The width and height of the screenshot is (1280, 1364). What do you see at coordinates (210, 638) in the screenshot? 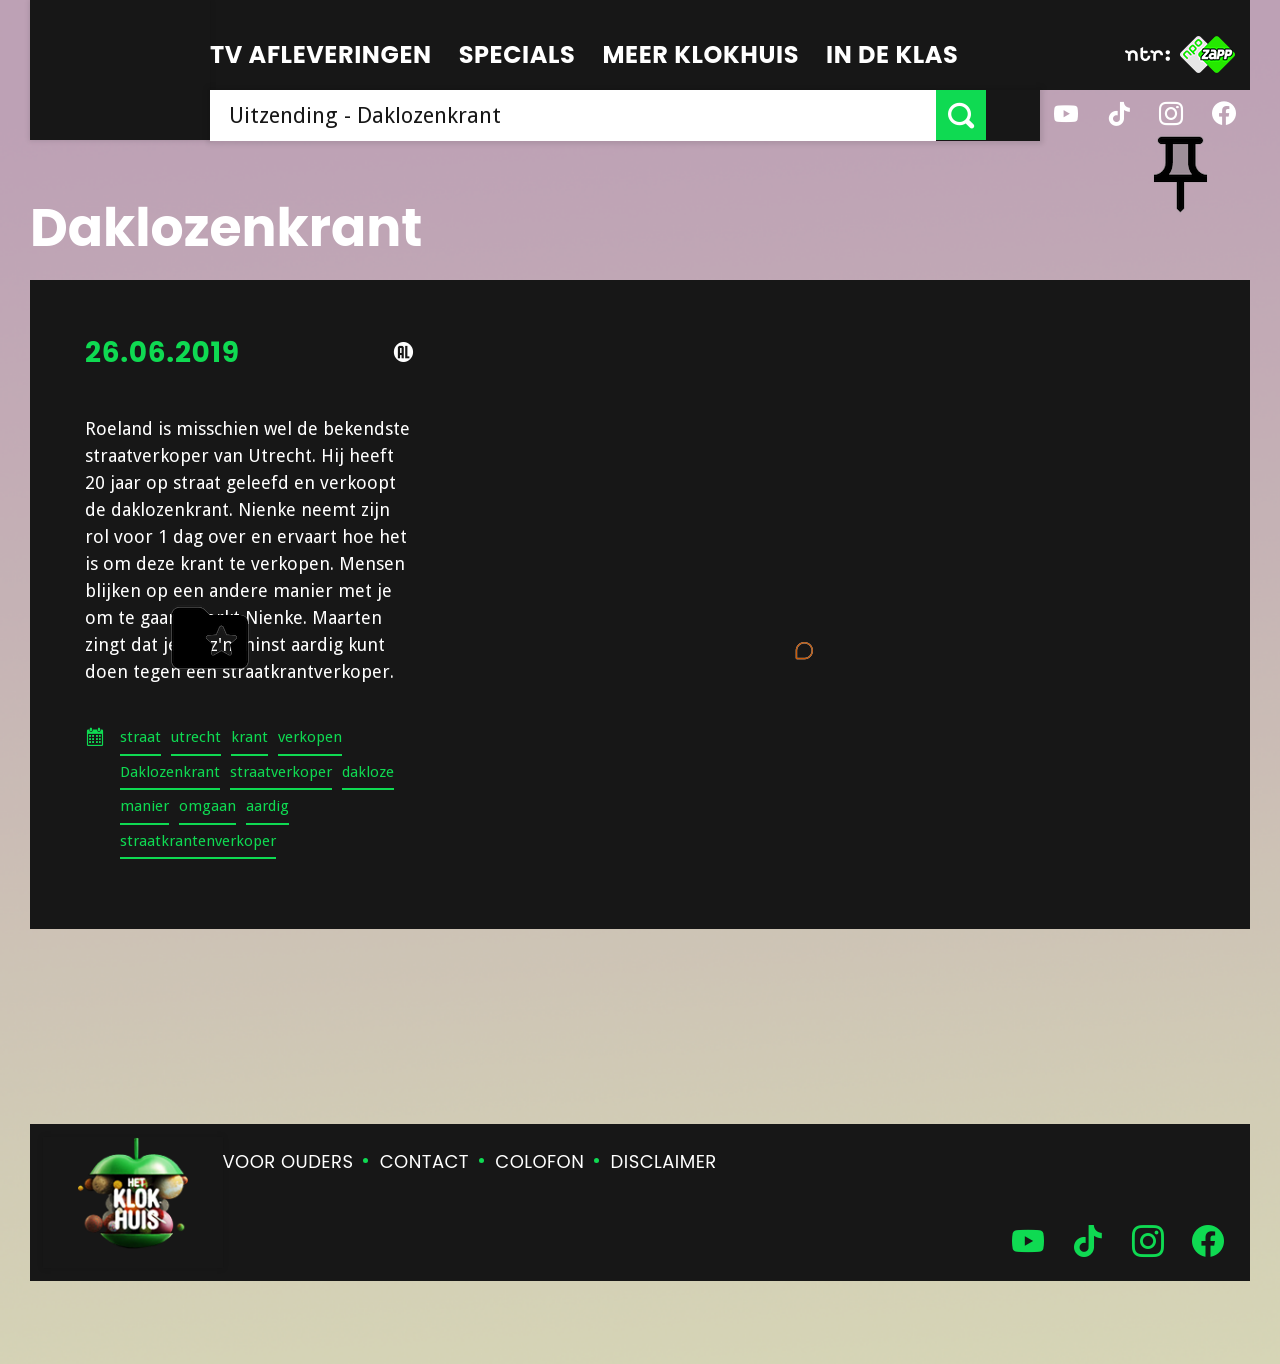
I see `access your favorites folder` at bounding box center [210, 638].